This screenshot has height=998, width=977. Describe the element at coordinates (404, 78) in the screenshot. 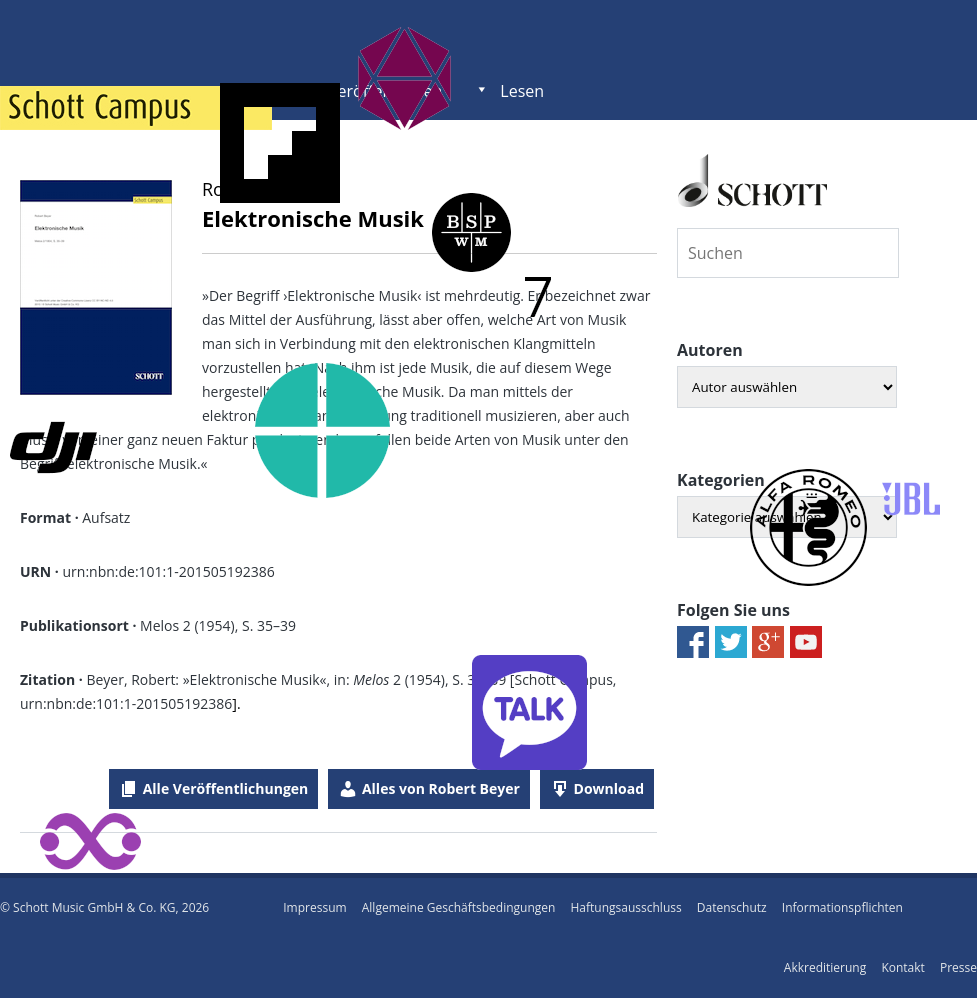

I see `clever cloud platform logo` at that location.